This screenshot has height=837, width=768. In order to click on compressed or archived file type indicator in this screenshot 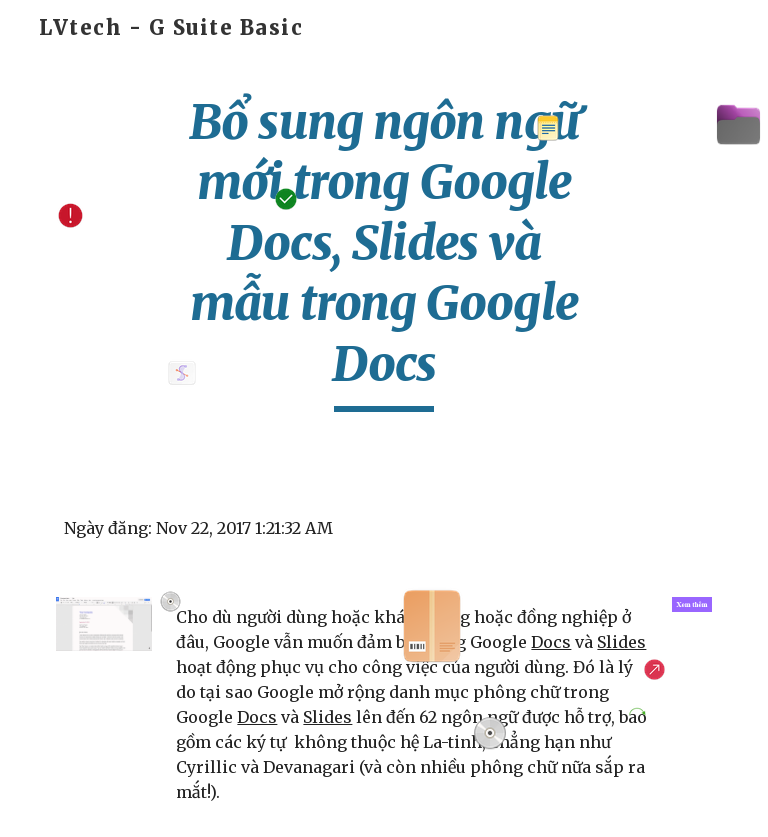, I will do `click(432, 626)`.